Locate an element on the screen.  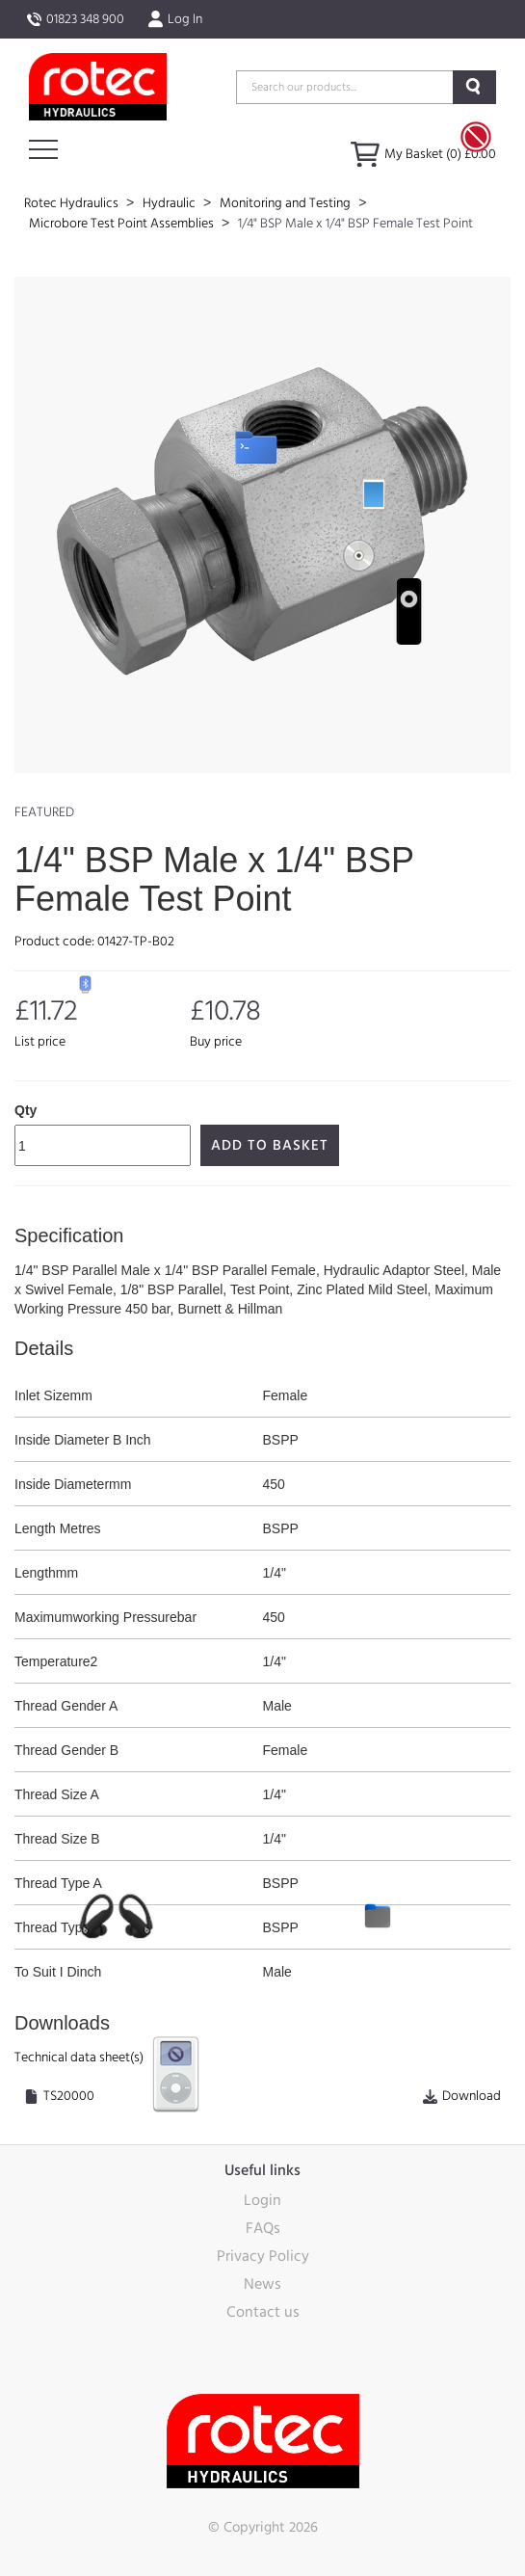
manage connected iPad device is located at coordinates (374, 494).